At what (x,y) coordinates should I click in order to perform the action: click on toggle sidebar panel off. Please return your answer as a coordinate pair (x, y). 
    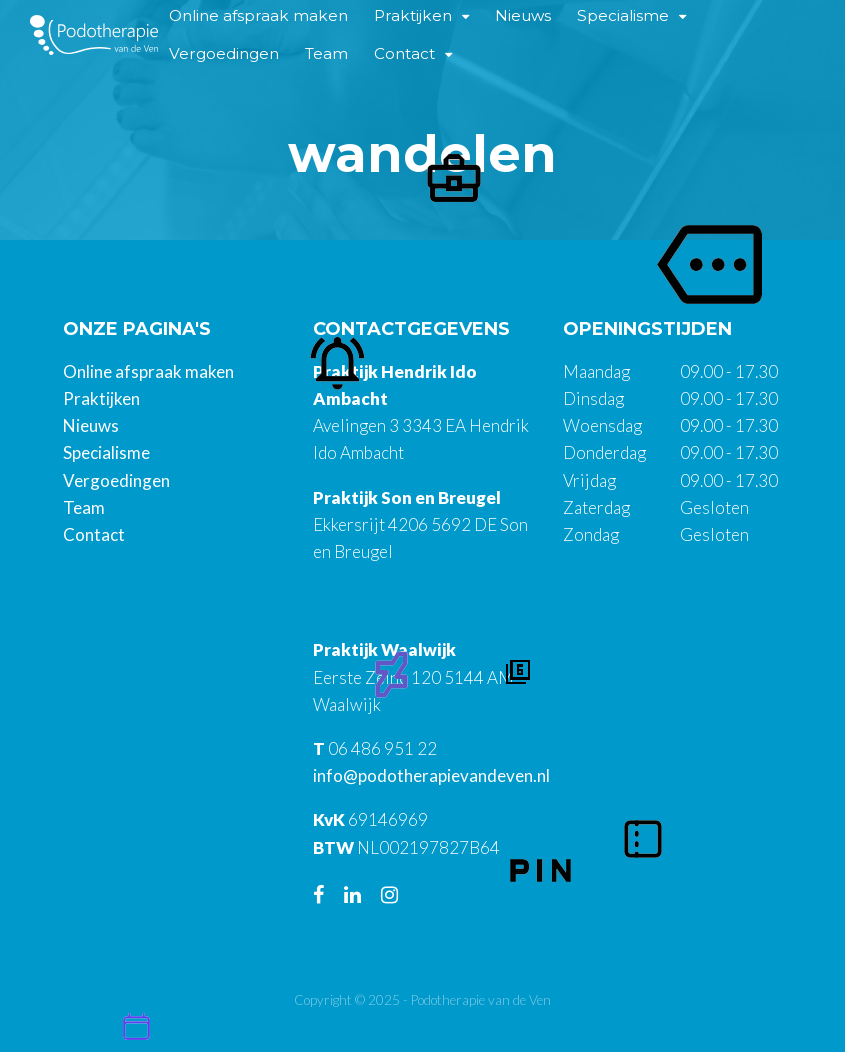
    Looking at the image, I should click on (643, 839).